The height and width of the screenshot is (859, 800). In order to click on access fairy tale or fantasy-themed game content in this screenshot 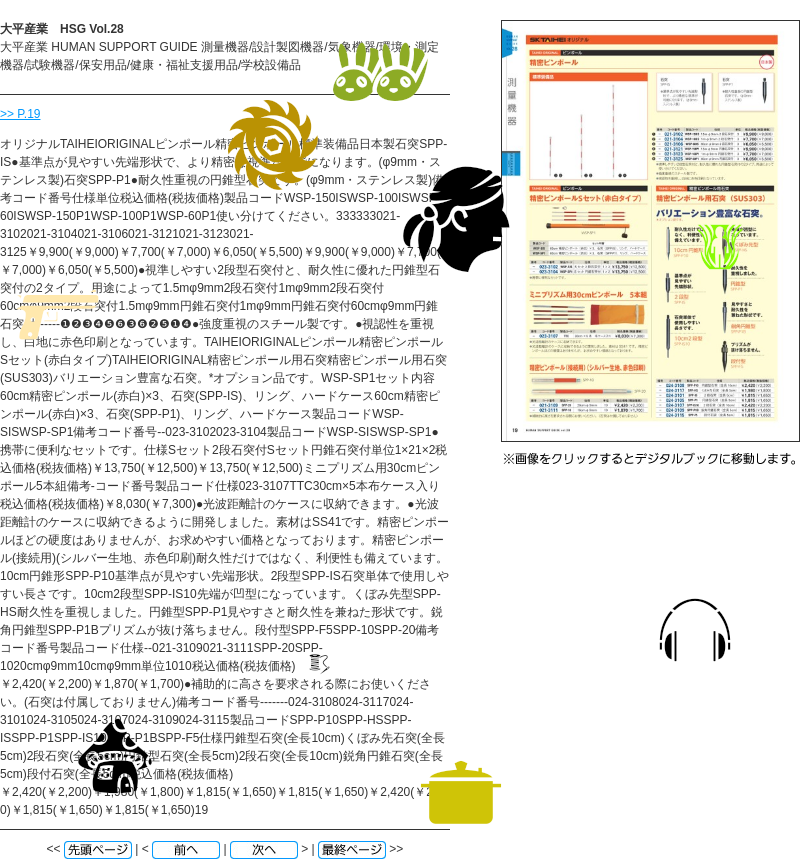, I will do `click(115, 756)`.